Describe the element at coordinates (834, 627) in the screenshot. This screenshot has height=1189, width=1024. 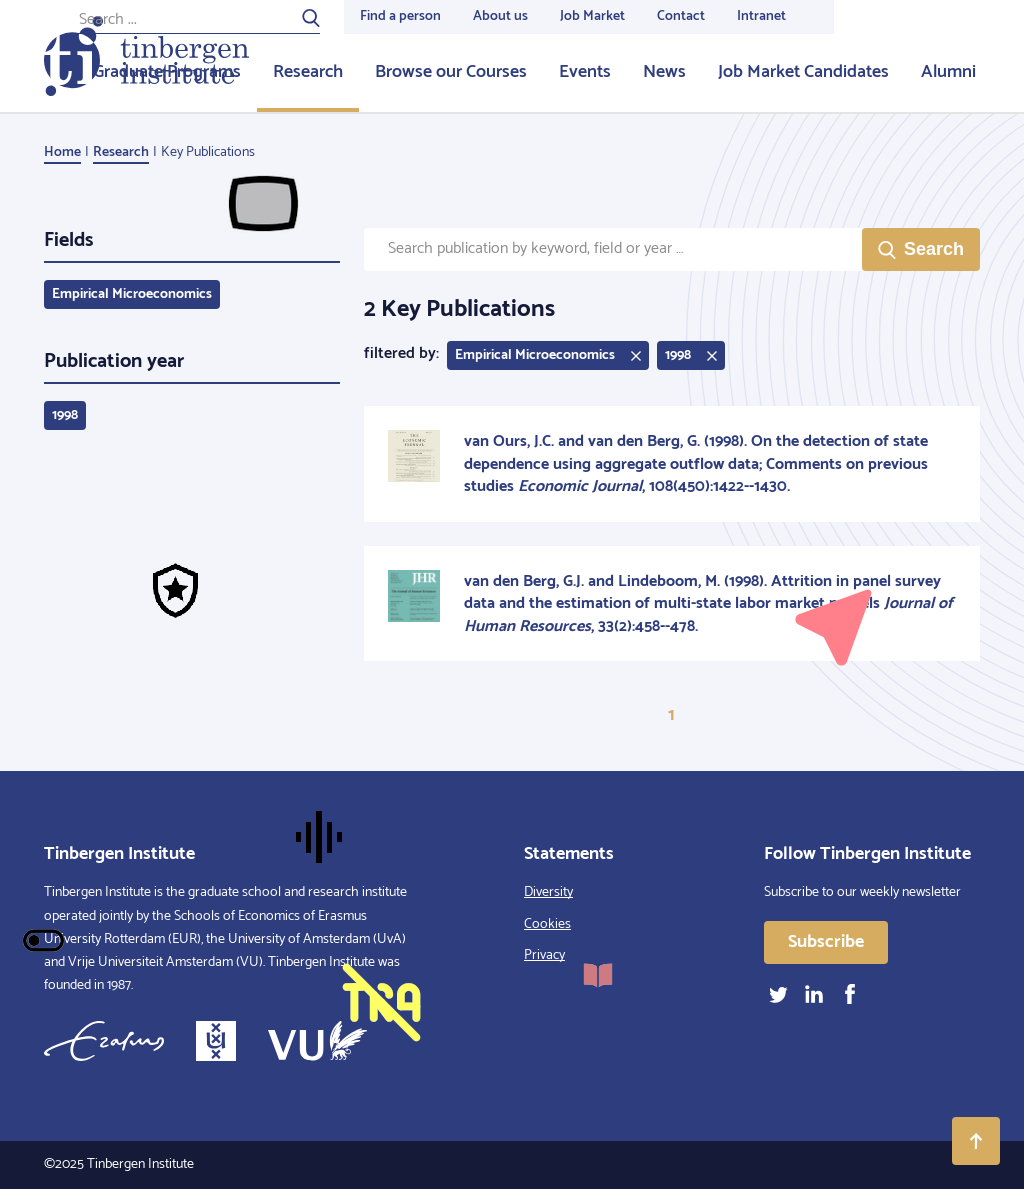
I see `send current location` at that location.